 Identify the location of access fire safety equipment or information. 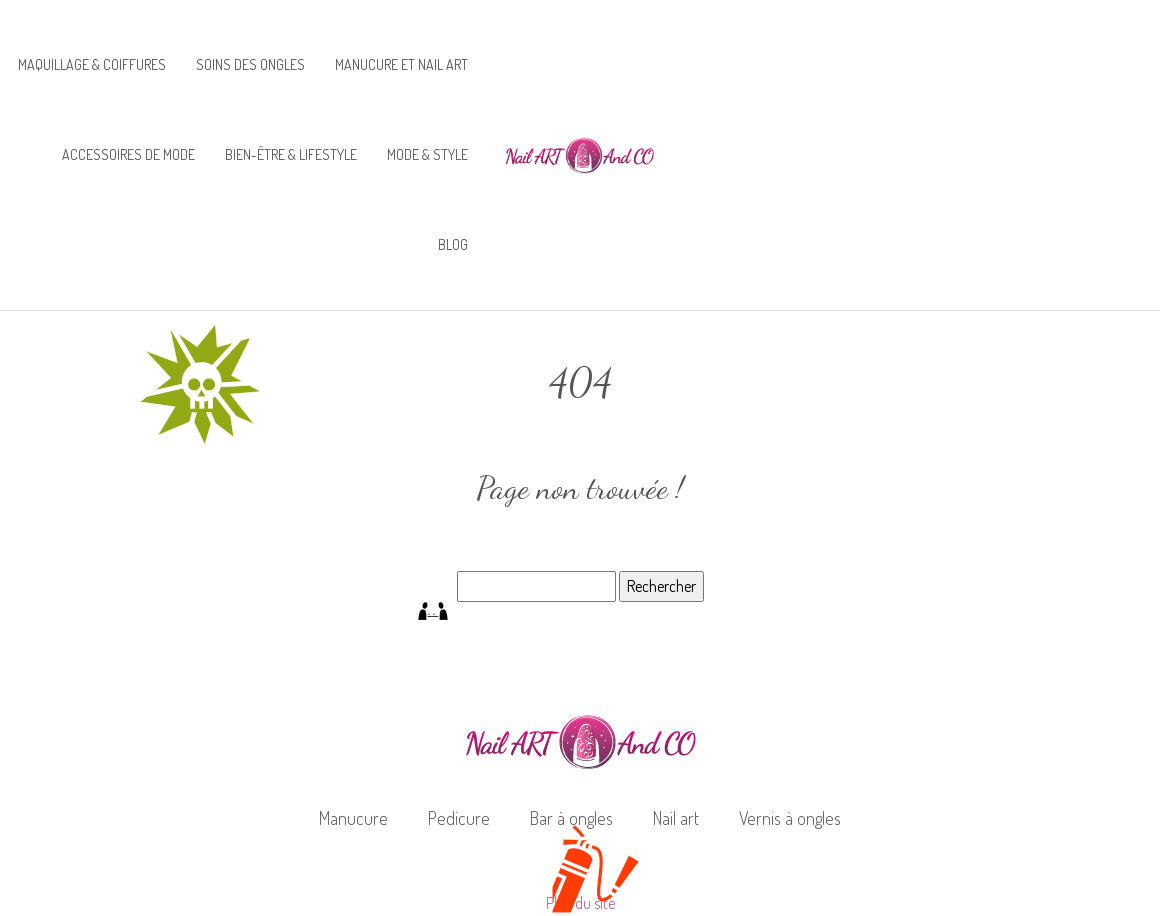
(597, 868).